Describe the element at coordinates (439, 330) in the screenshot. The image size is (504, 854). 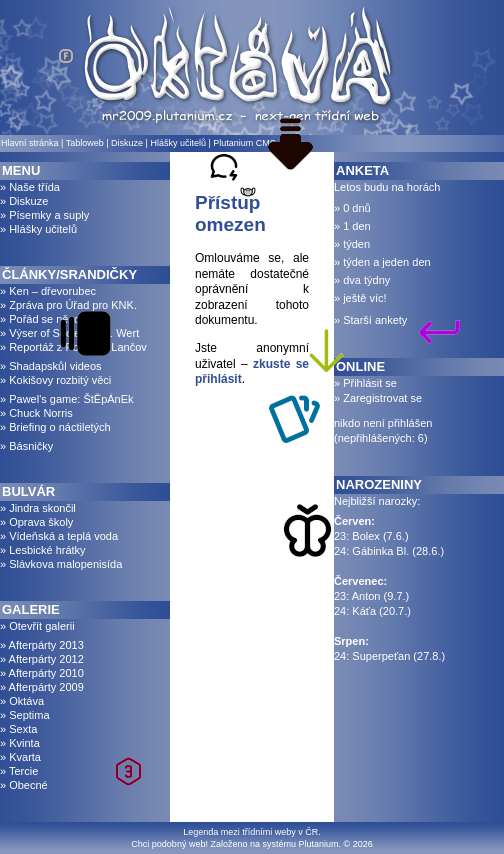
I see `insert a newline or line break` at that location.